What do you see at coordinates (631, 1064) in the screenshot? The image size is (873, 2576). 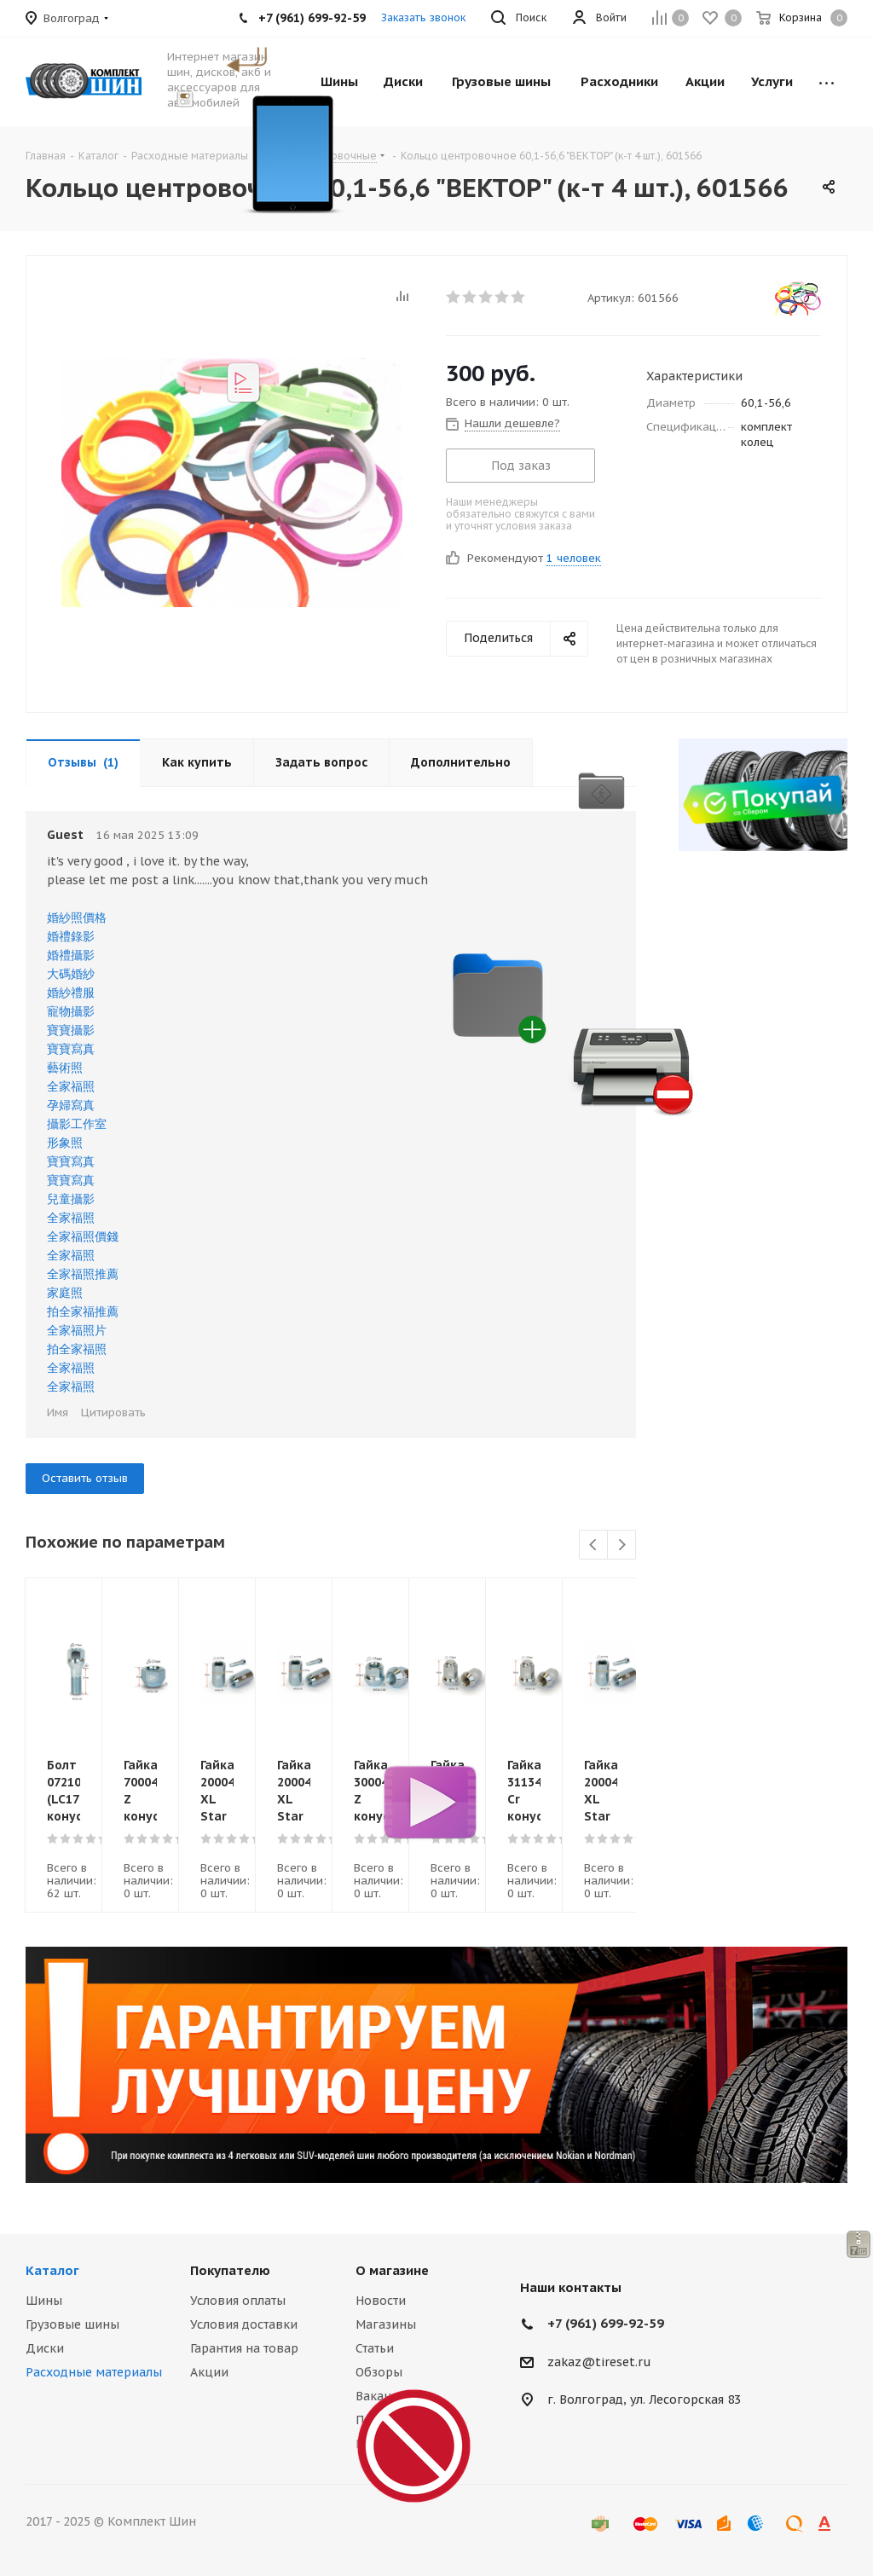 I see `indicates a printer error or malfunction` at bounding box center [631, 1064].